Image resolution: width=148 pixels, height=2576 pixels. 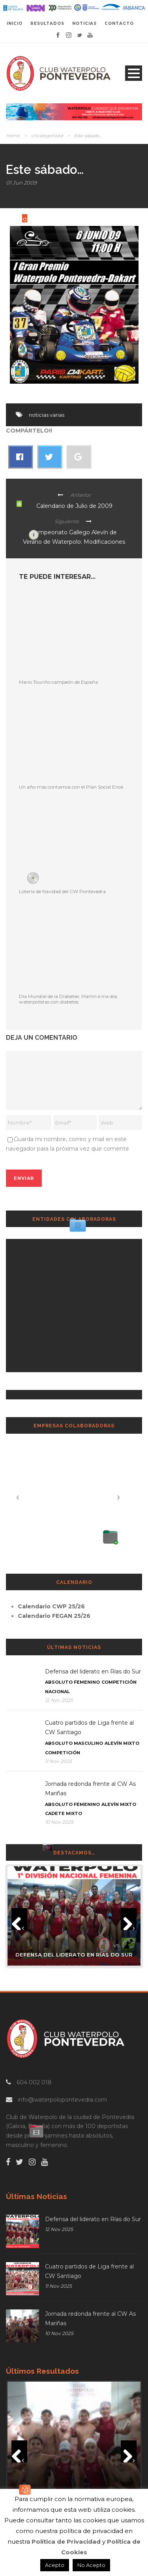 I want to click on open videos folder, so click(x=36, y=2131).